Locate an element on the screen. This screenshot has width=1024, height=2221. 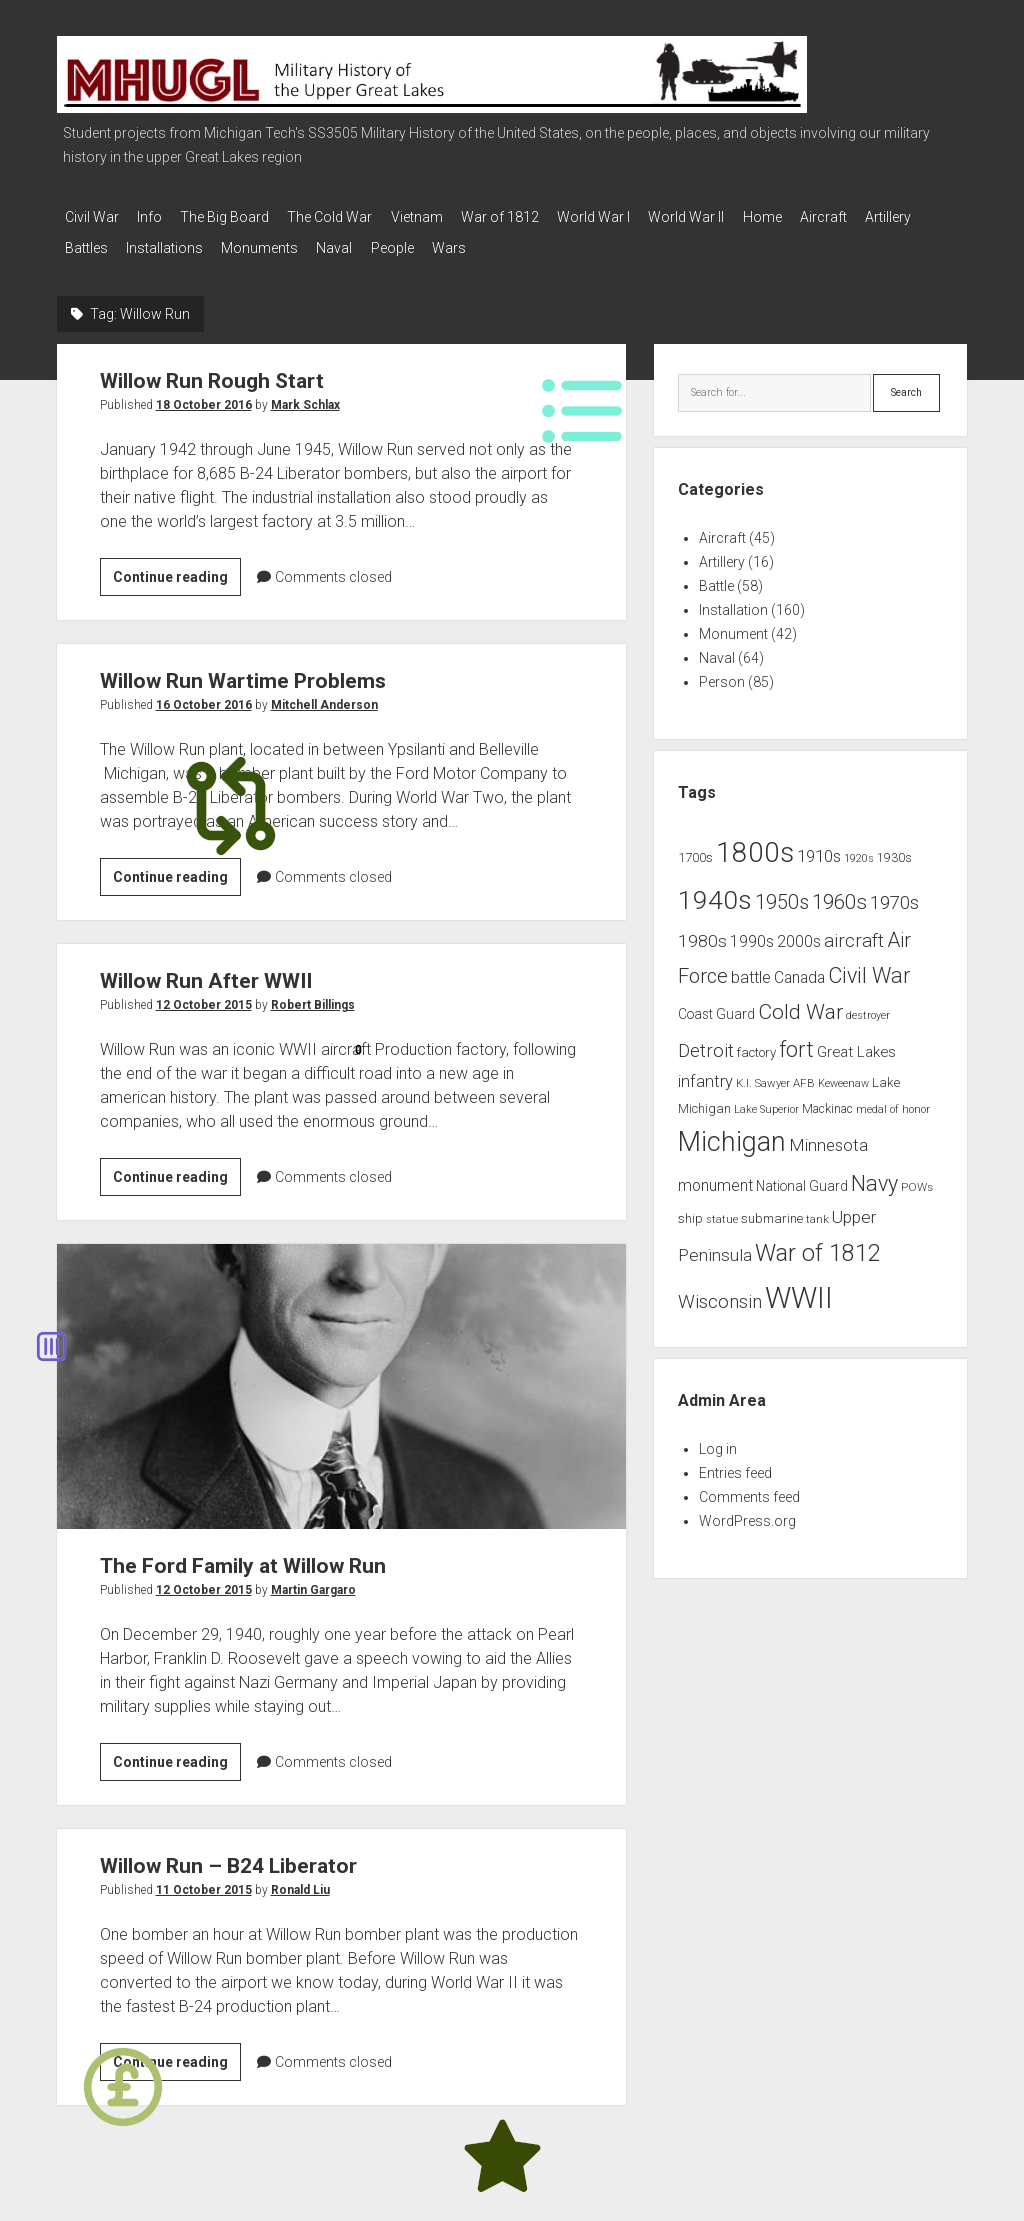
add to favorites is located at coordinates (502, 2157).